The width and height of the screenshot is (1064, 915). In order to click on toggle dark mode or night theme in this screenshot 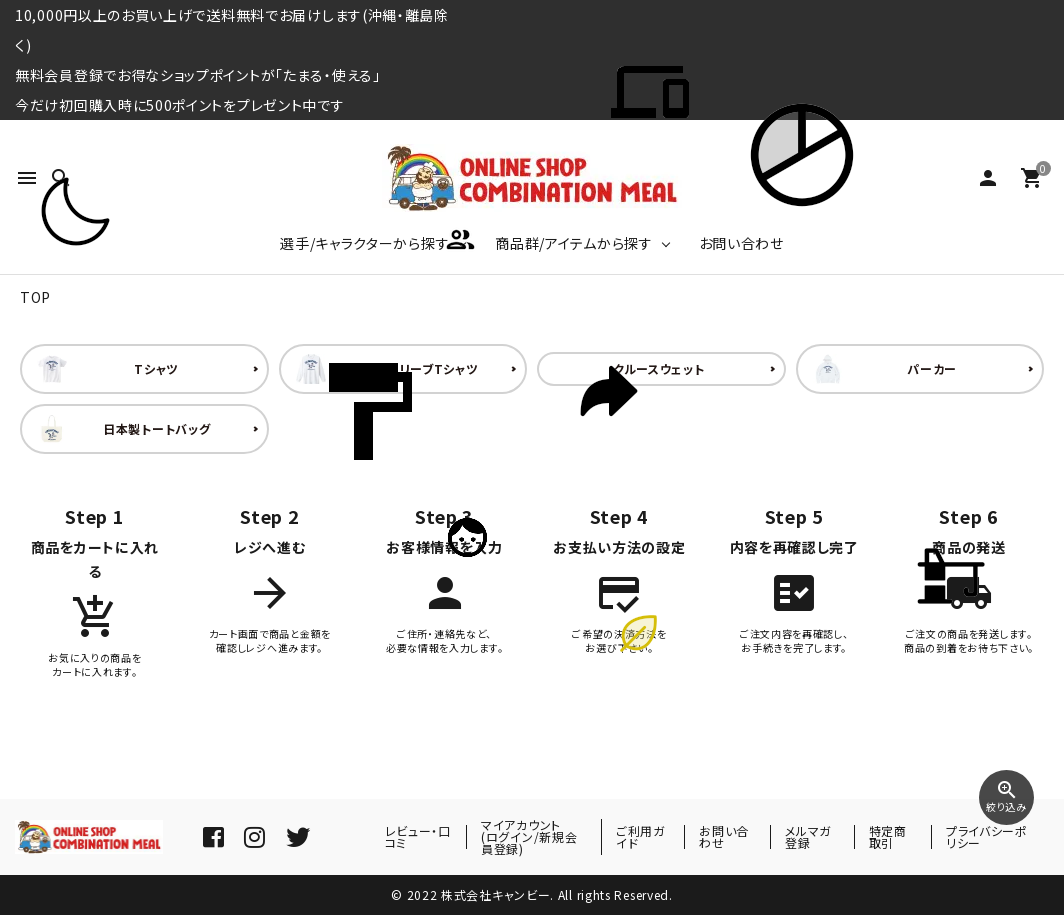, I will do `click(73, 213)`.